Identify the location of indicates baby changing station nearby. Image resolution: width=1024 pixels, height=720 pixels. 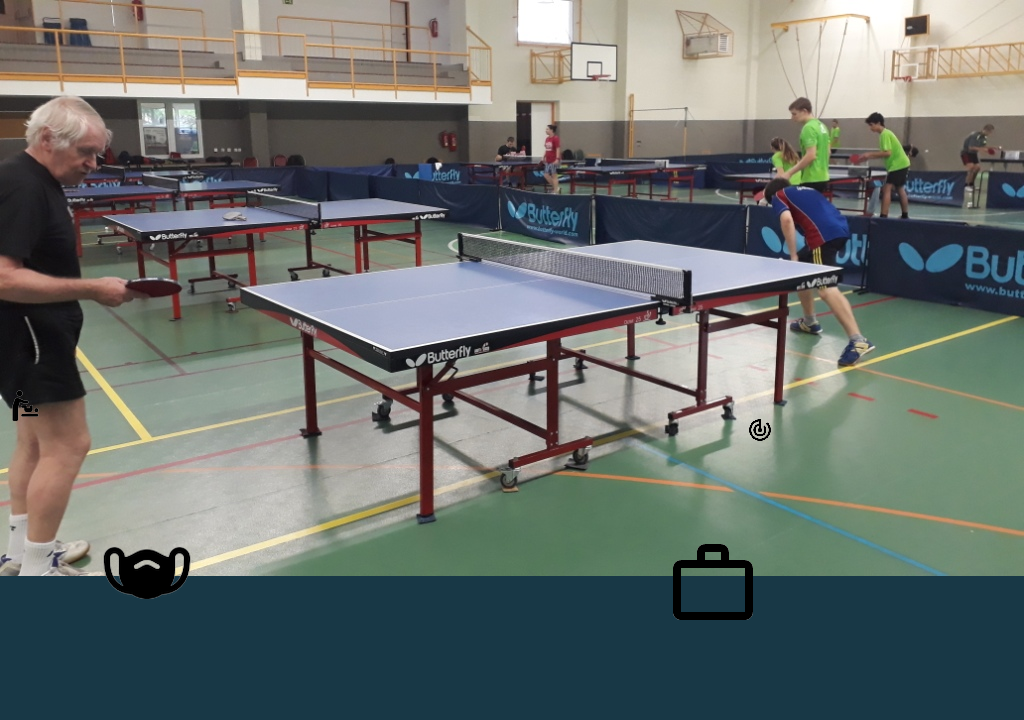
(25, 406).